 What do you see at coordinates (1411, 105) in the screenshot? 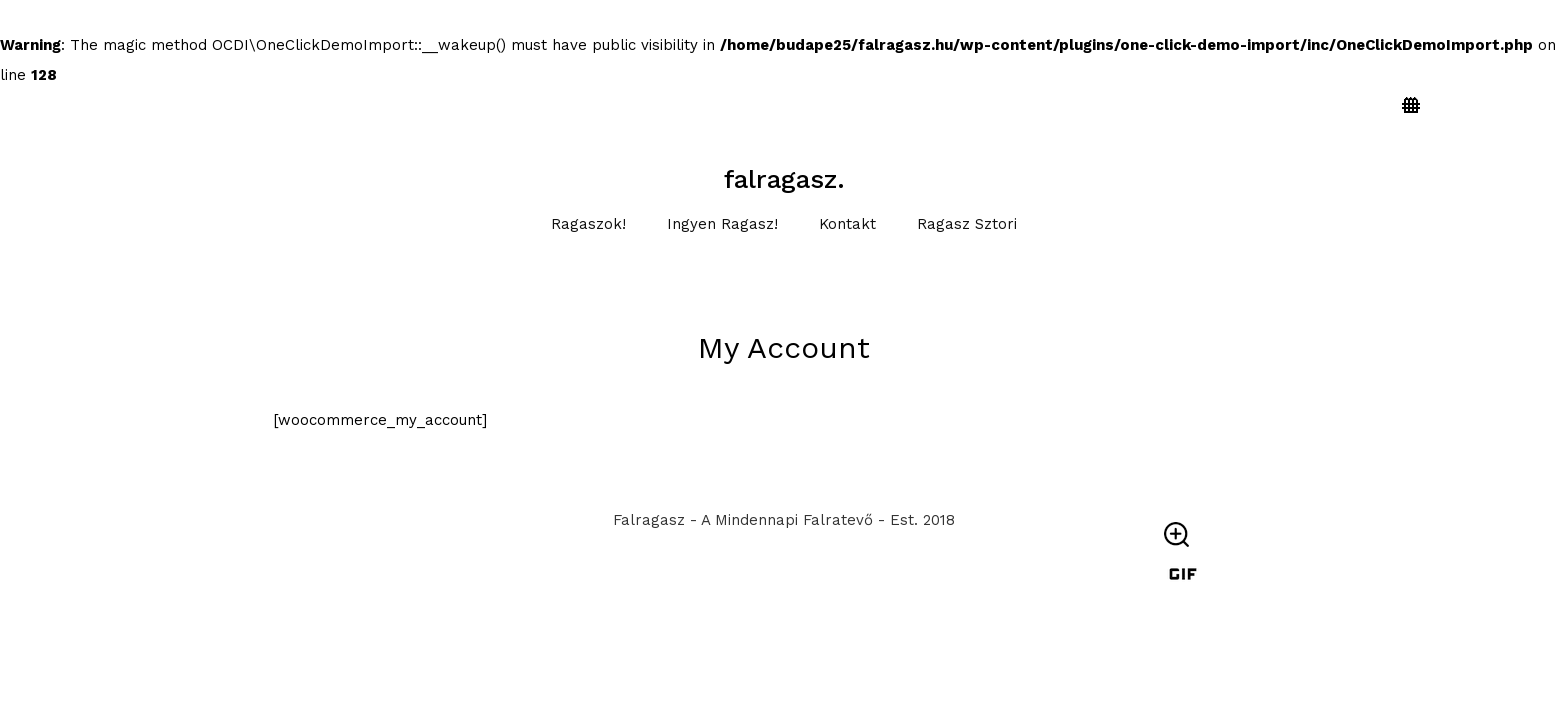
I see `access fence or boundary settings` at bounding box center [1411, 105].